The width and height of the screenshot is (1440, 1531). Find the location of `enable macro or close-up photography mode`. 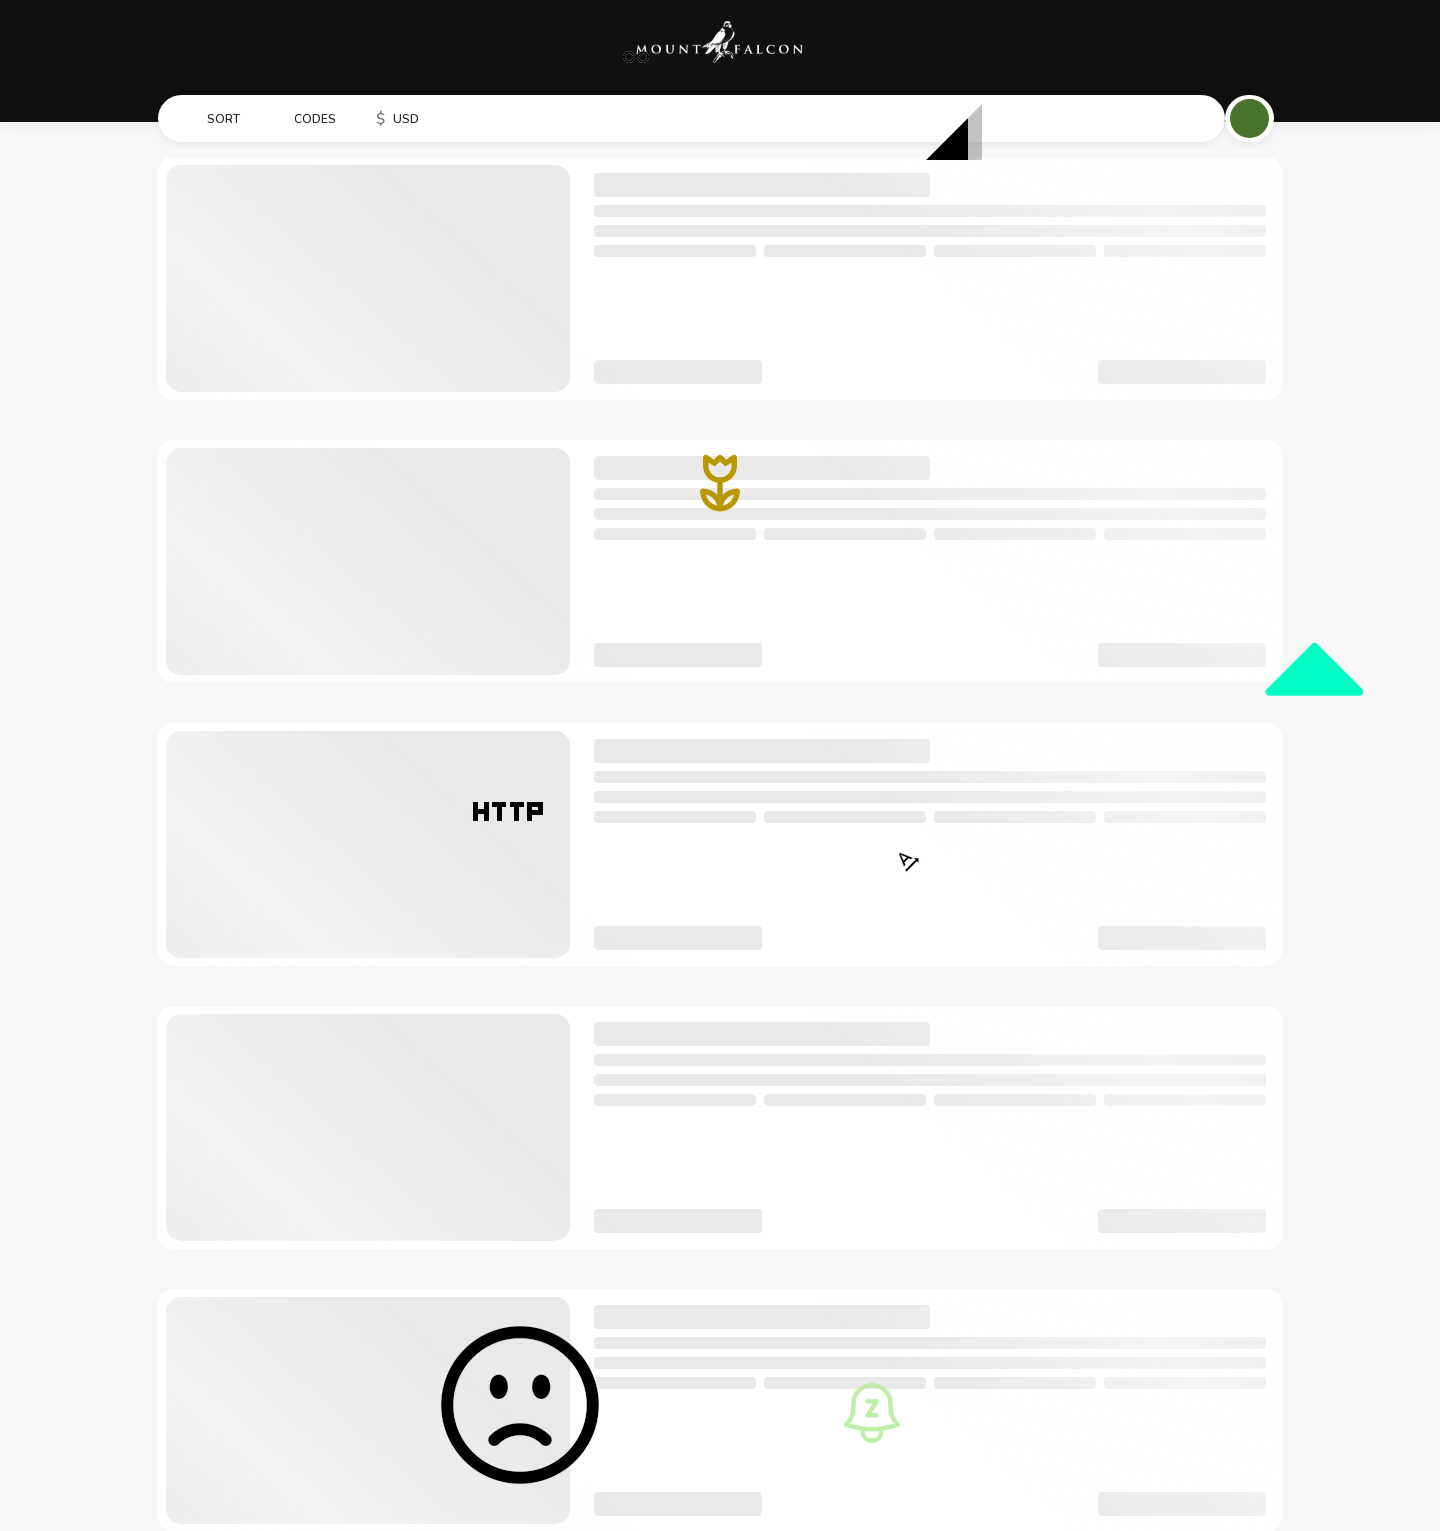

enable macro or close-up photography mode is located at coordinates (720, 483).